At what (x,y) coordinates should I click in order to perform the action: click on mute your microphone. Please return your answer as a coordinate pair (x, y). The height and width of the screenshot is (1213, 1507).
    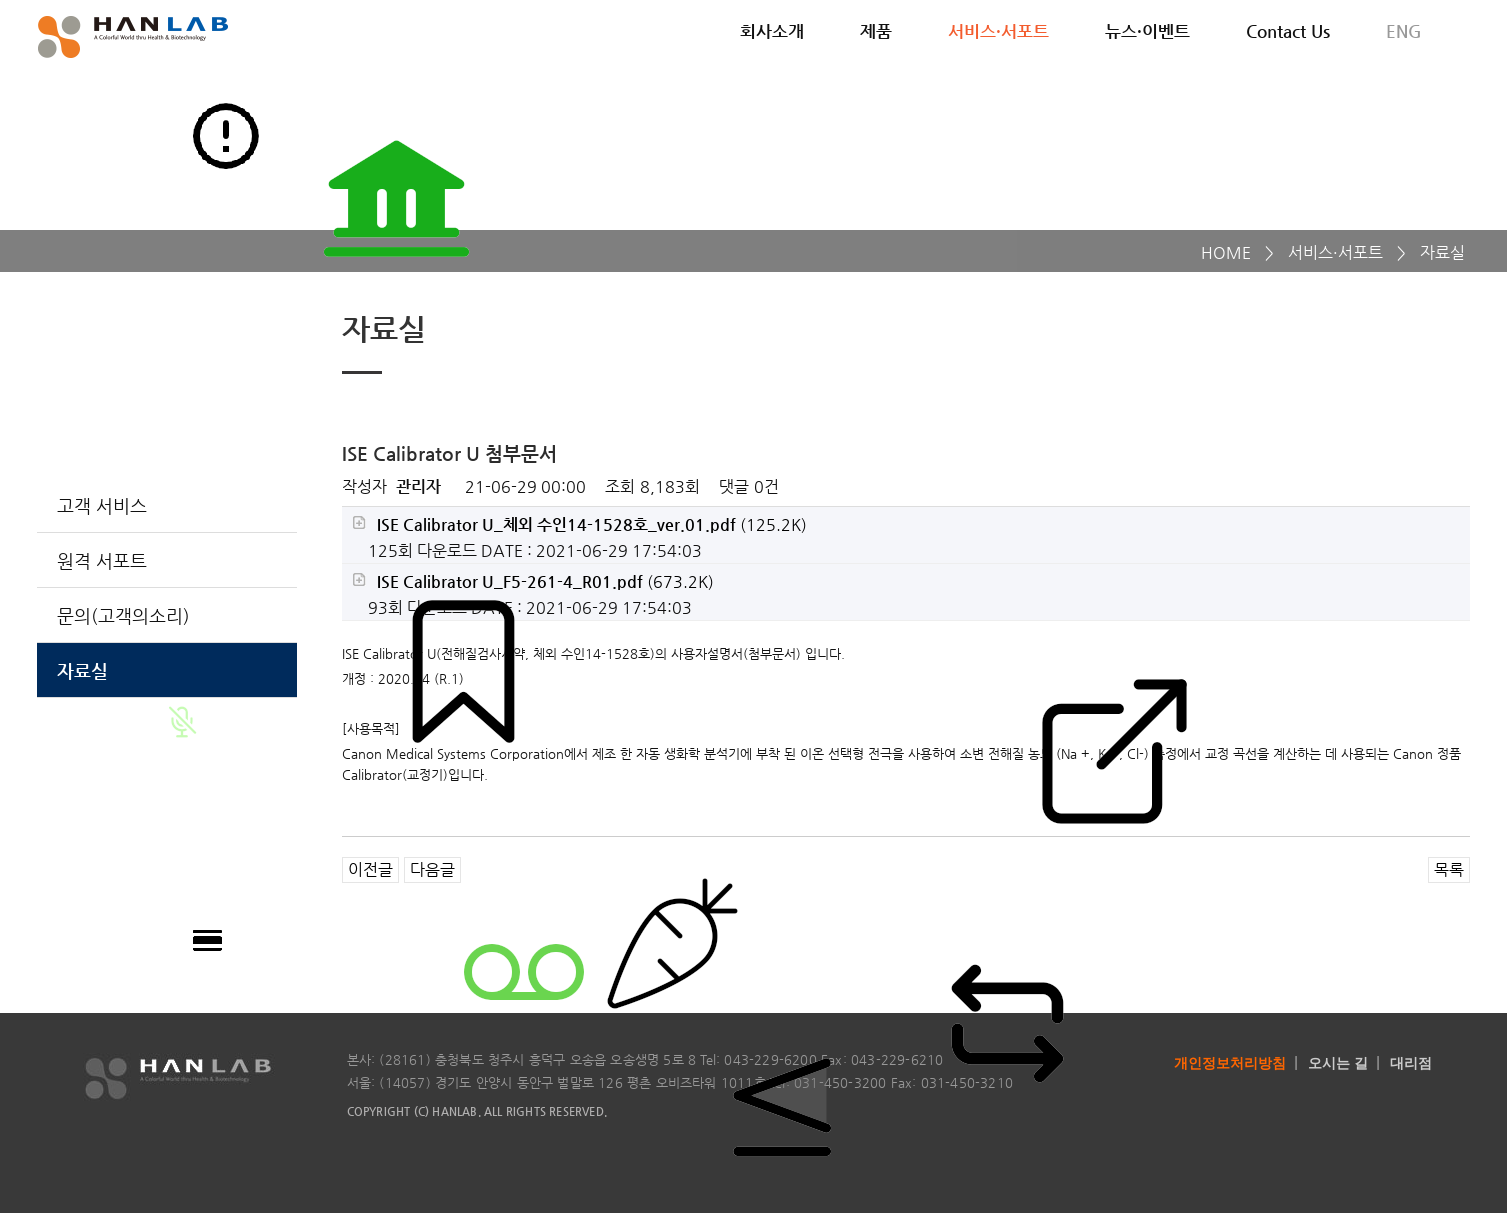
    Looking at the image, I should click on (182, 722).